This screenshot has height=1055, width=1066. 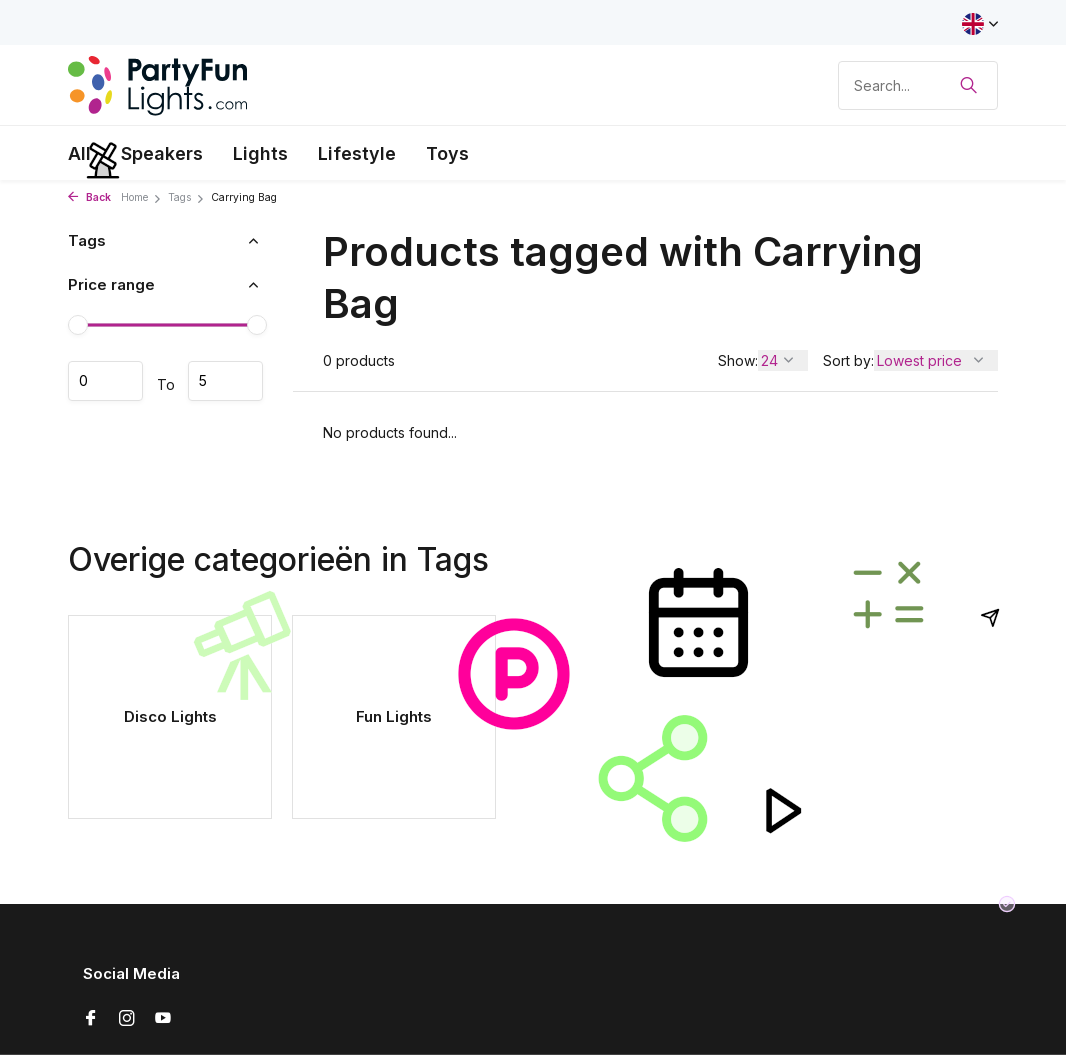 I want to click on view calendar with scheduled events, so click(x=698, y=622).